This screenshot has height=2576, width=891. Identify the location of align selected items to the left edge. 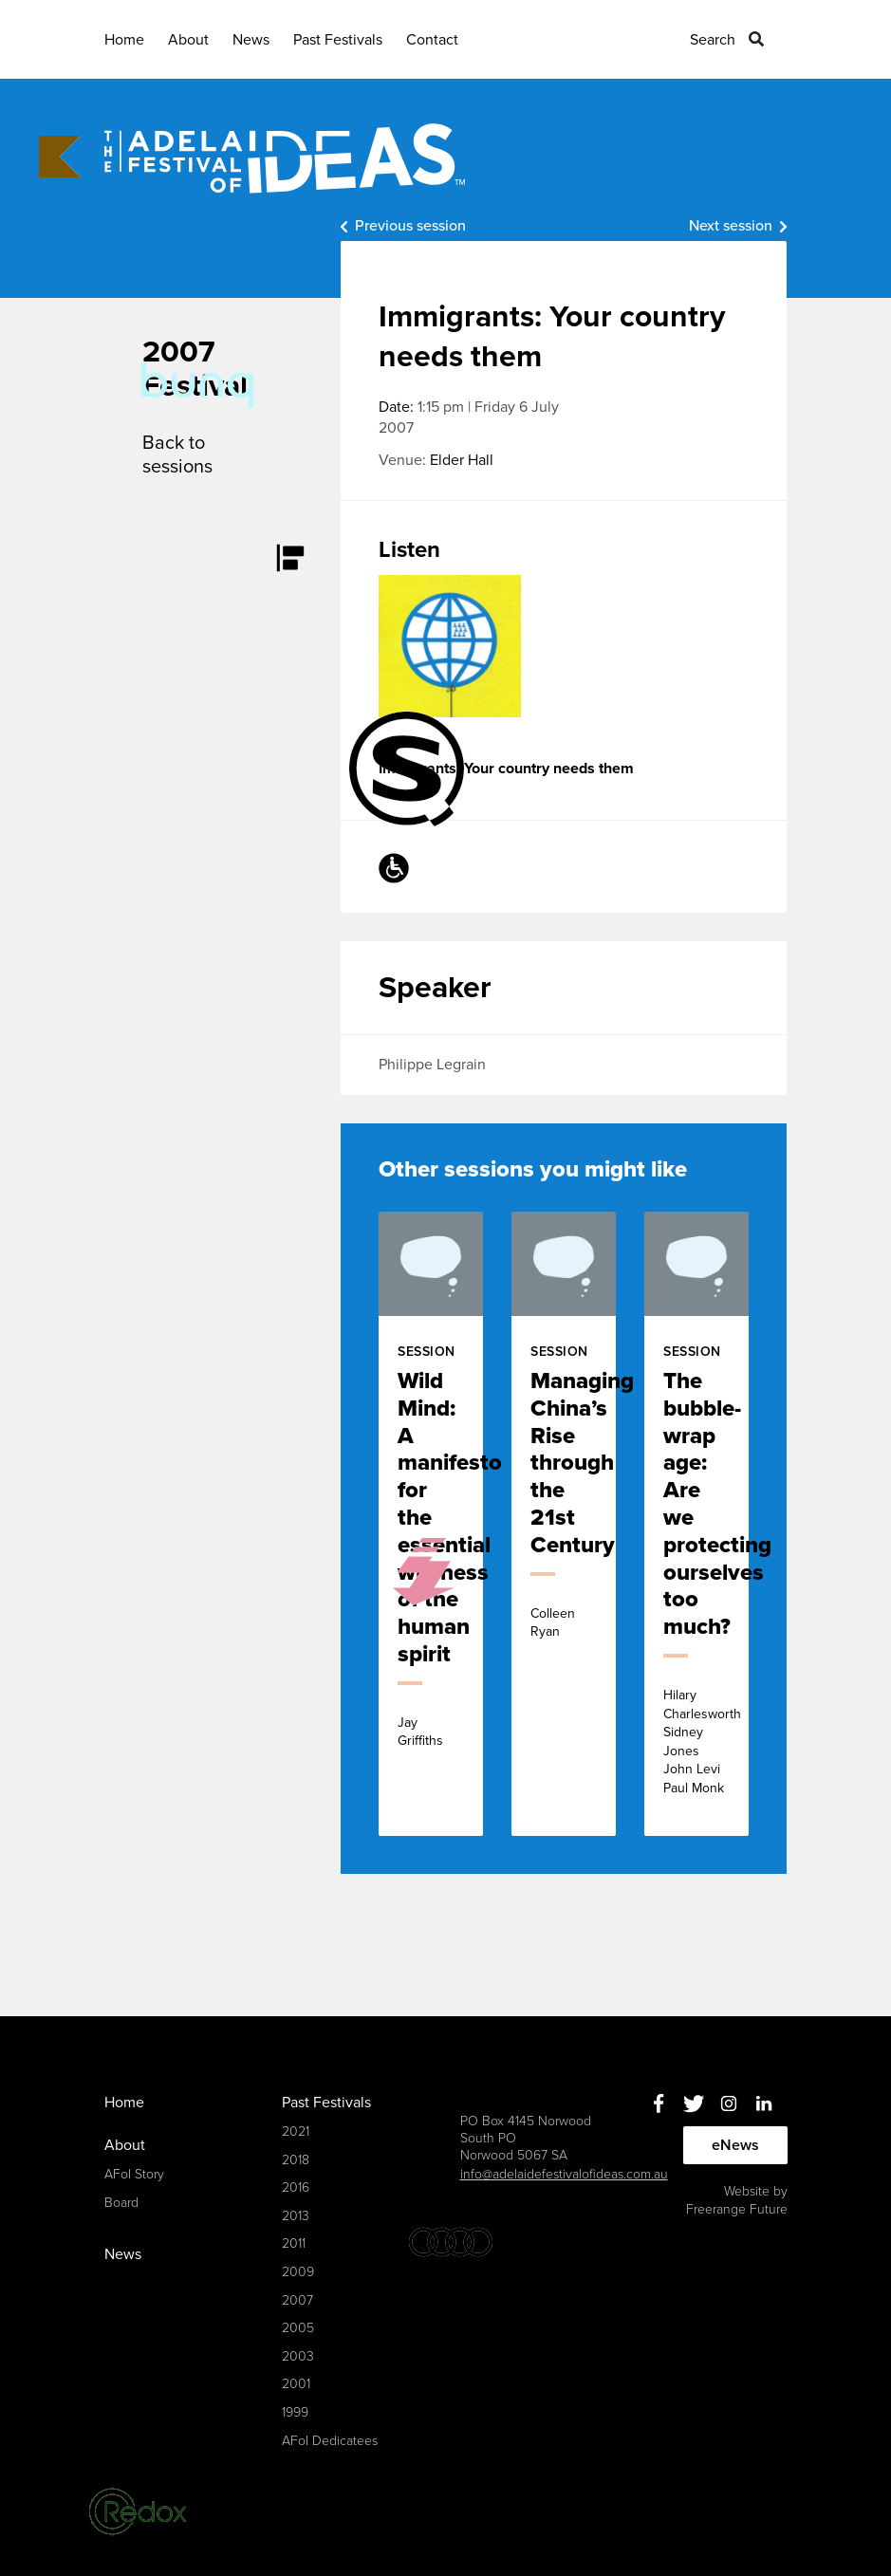
(290, 558).